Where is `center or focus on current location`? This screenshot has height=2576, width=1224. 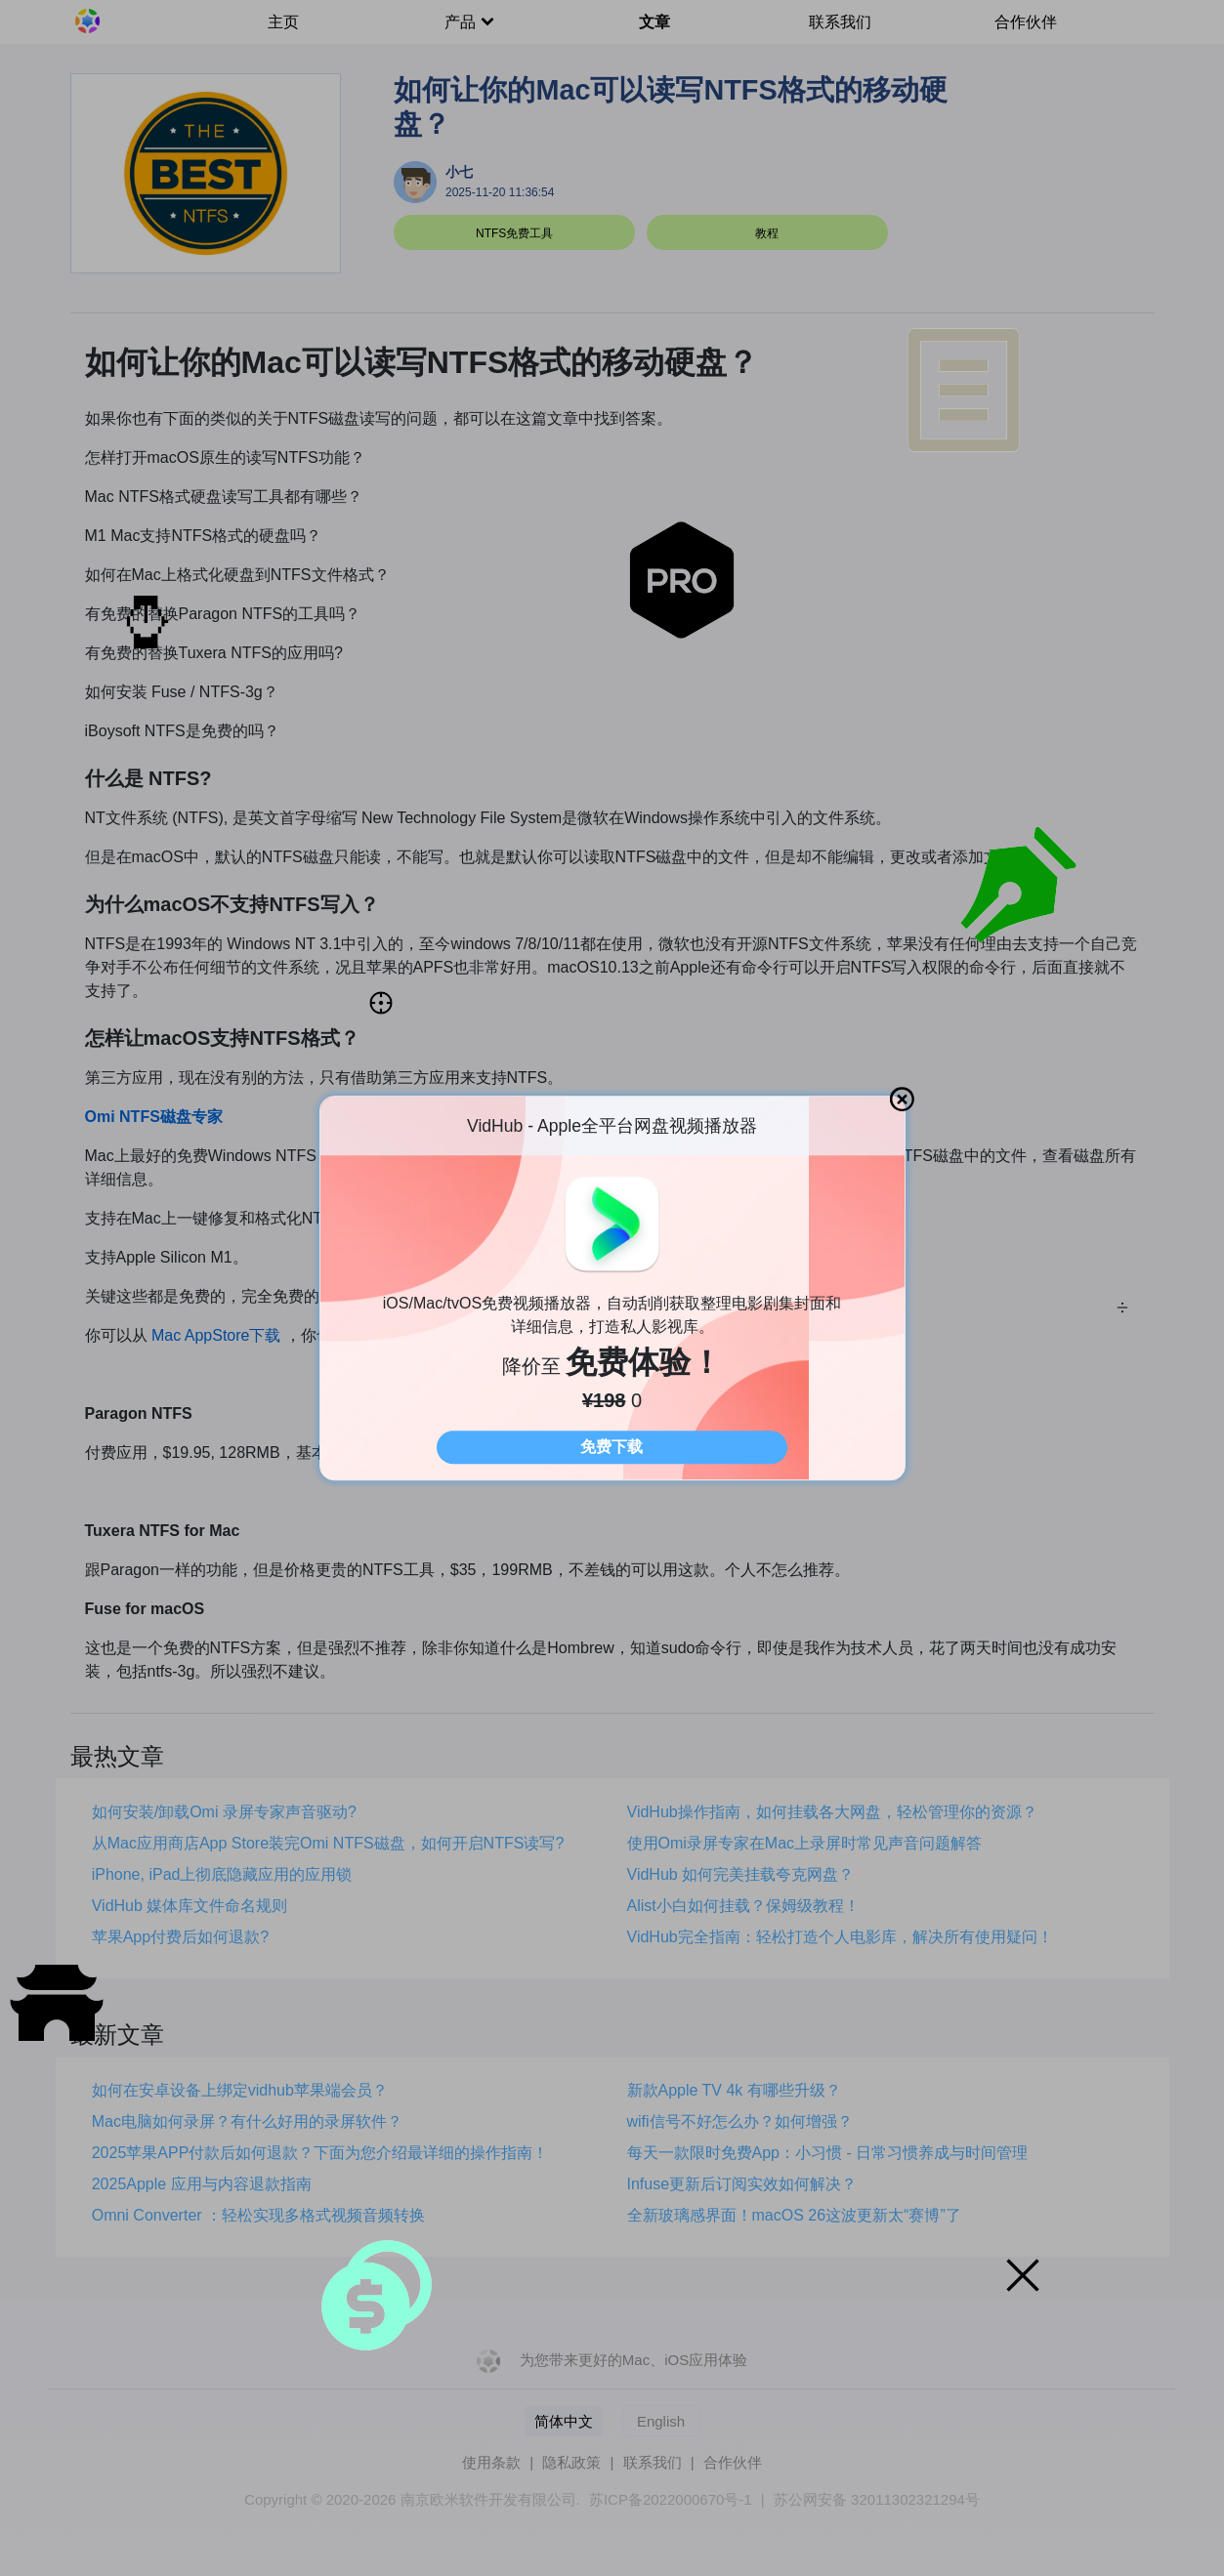
center or focus on current location is located at coordinates (381, 1003).